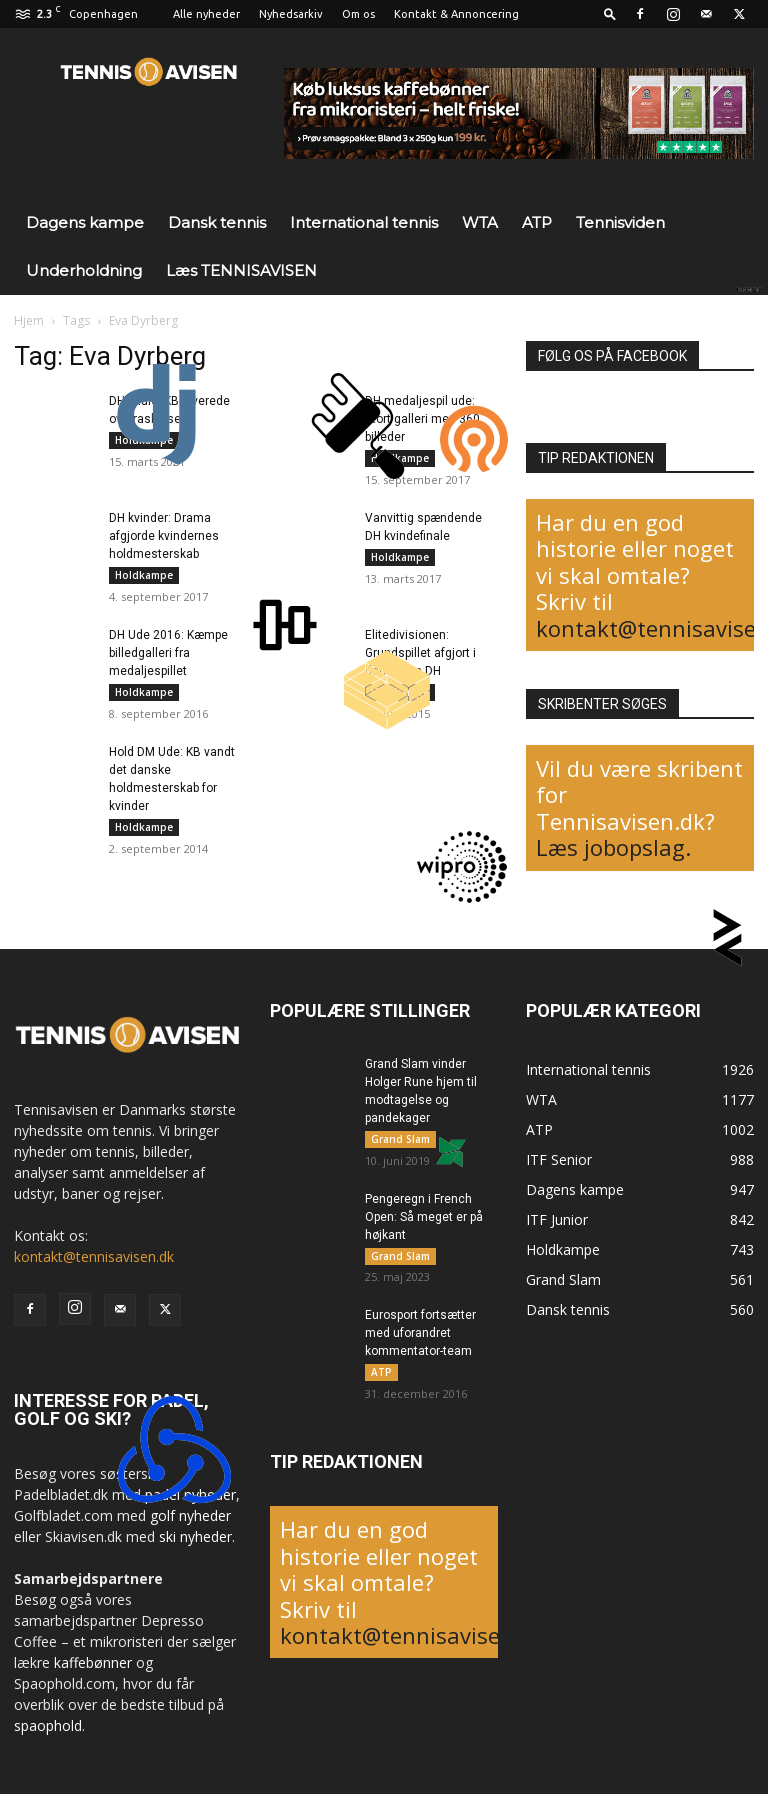 This screenshot has width=768, height=1794. I want to click on link to MODX content management system, so click(451, 1152).